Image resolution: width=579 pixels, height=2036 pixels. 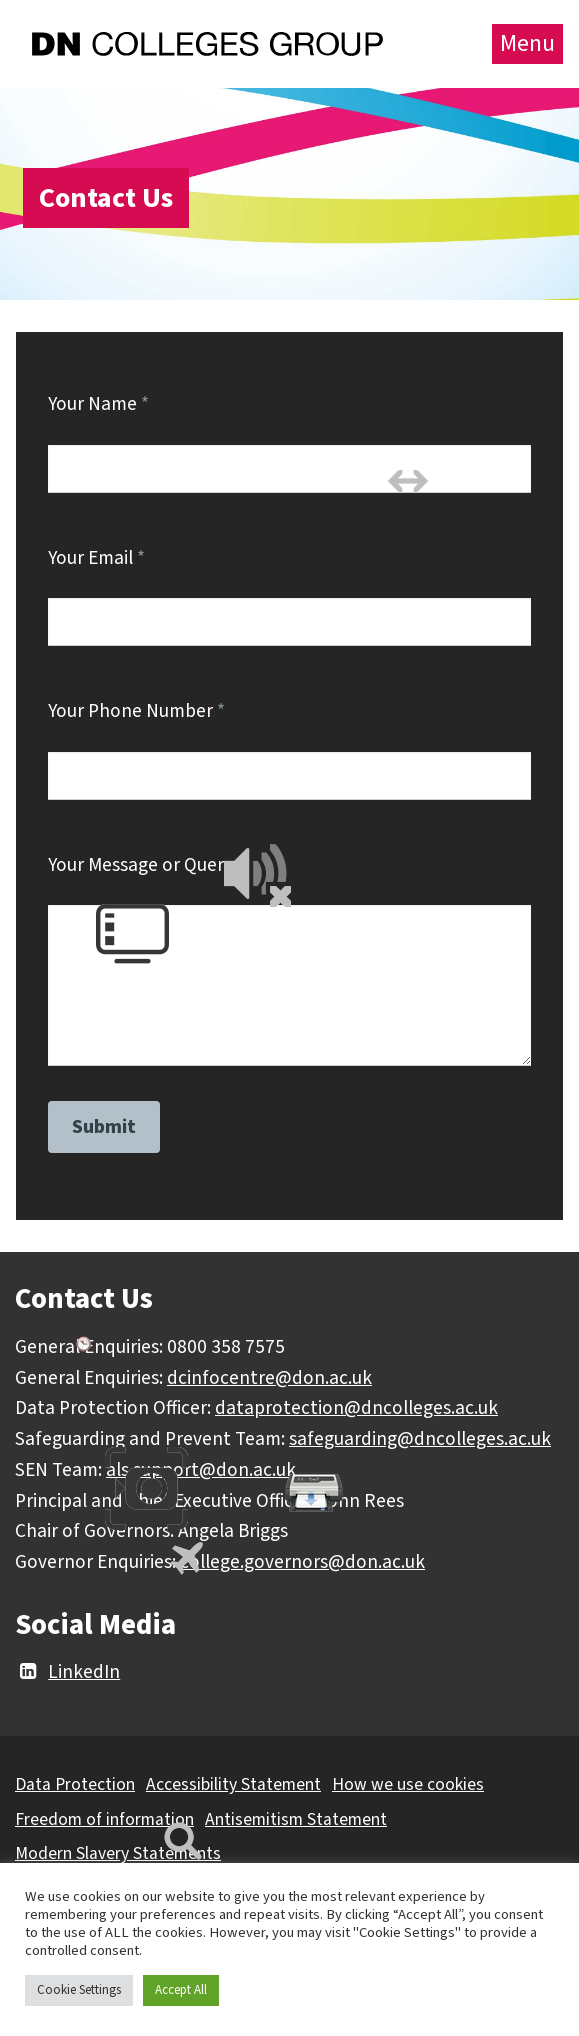 I want to click on flip object horizontally, so click(x=408, y=481).